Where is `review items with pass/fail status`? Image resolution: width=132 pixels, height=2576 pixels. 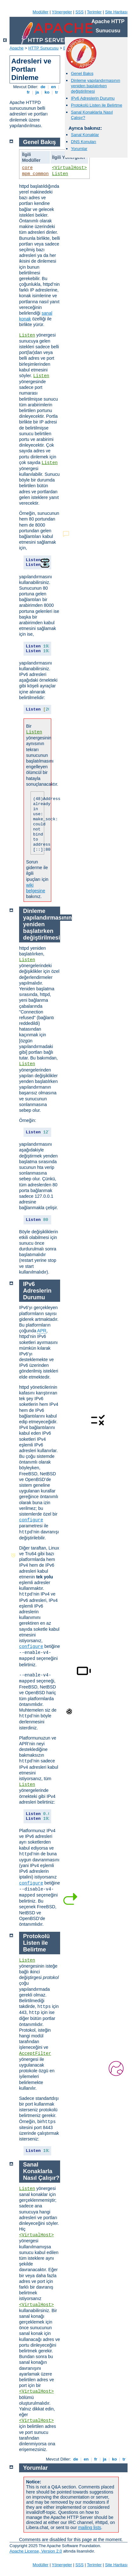
review items with pass/fail status is located at coordinates (98, 1420).